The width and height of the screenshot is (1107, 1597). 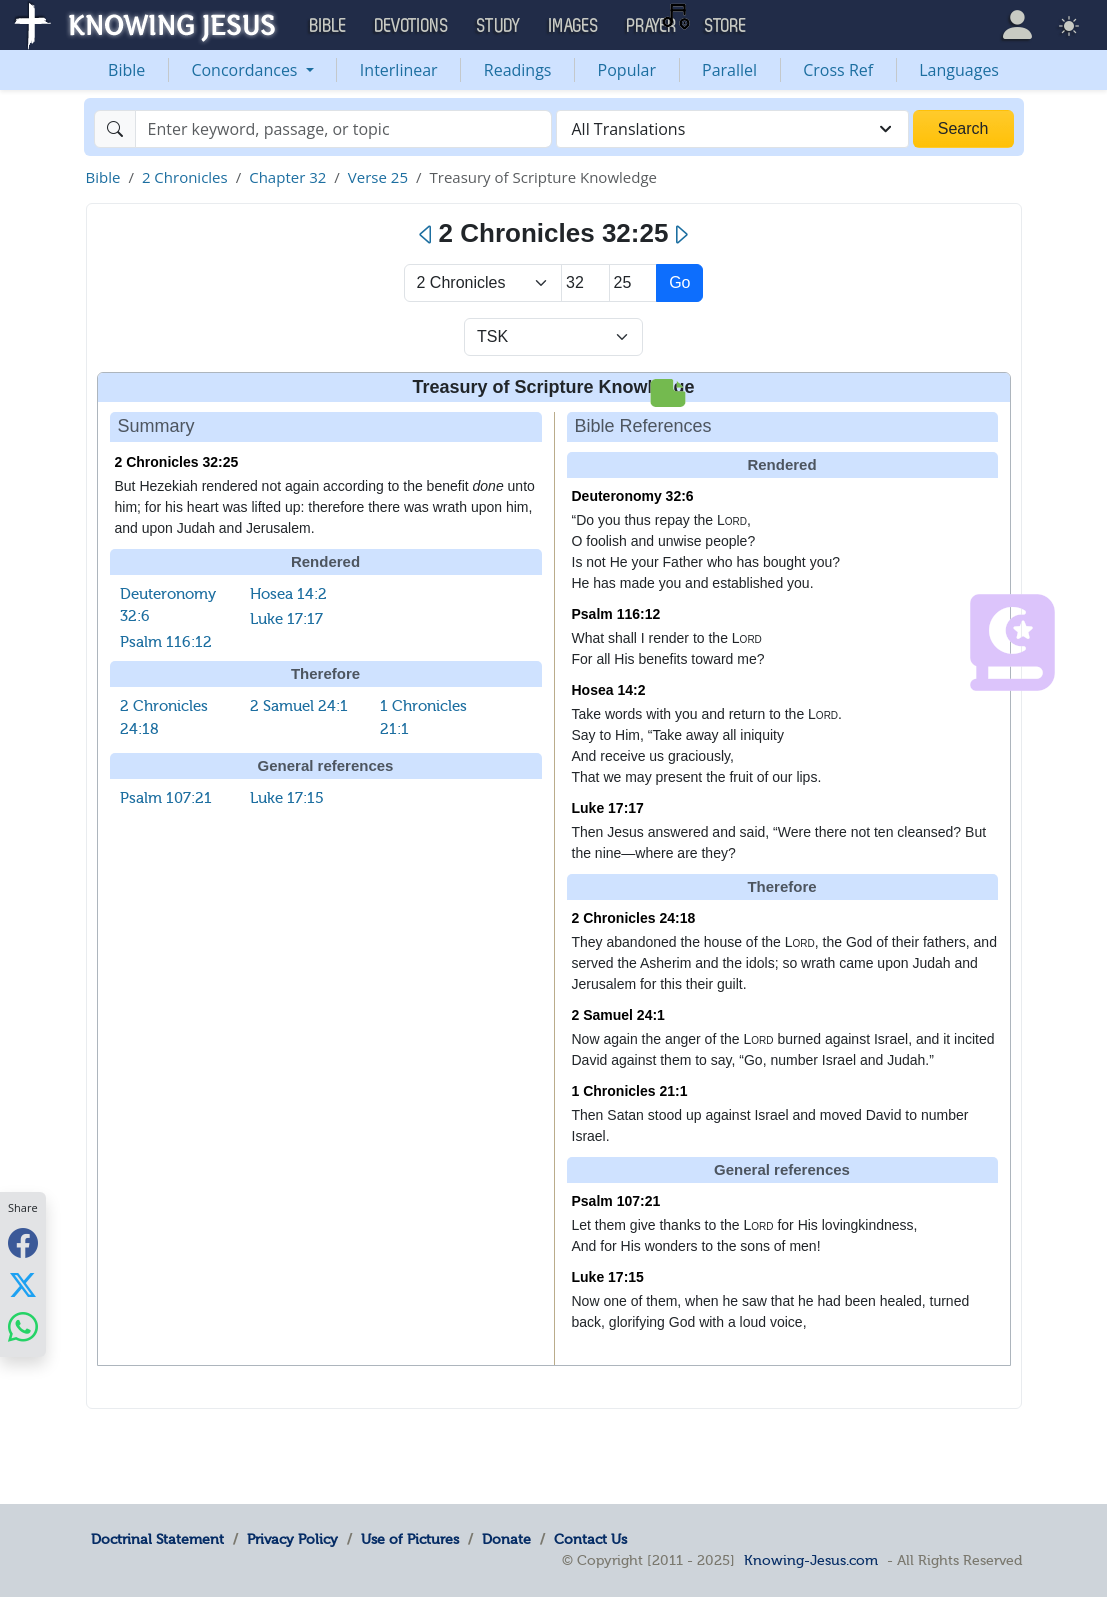 What do you see at coordinates (675, 15) in the screenshot?
I see `view music tagged with a location` at bounding box center [675, 15].